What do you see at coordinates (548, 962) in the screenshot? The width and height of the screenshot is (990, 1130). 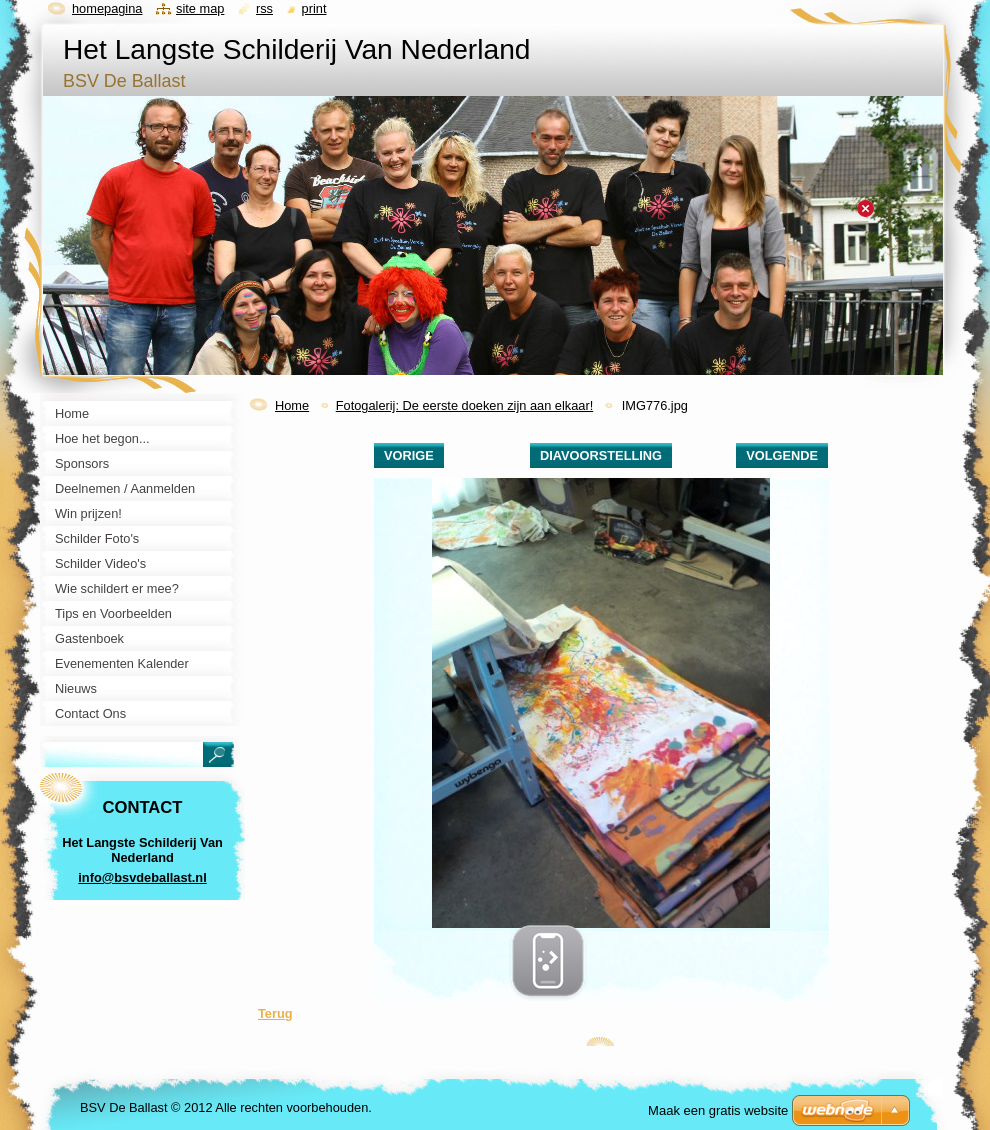 I see `configure kde connect settings` at bounding box center [548, 962].